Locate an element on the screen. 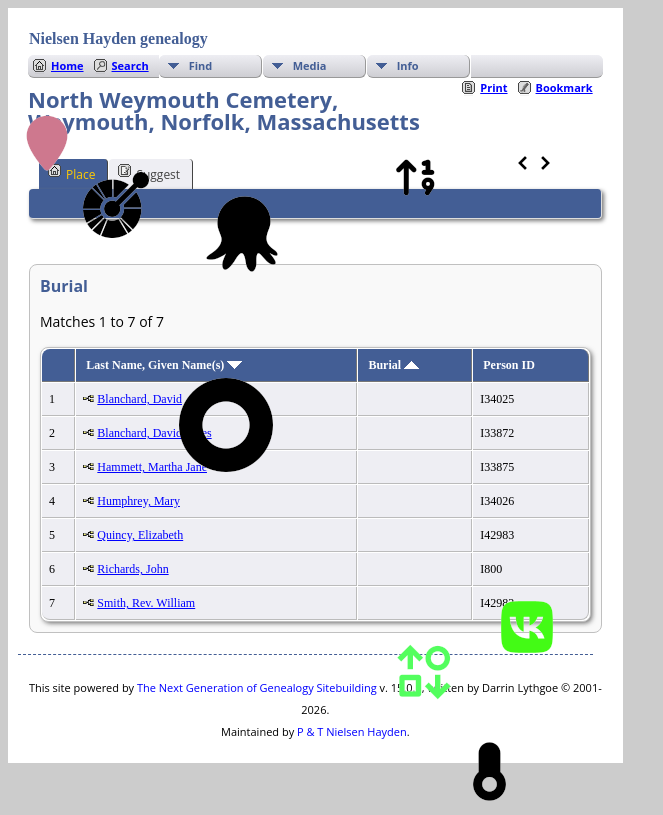 This screenshot has width=663, height=815. swap or exchange items is located at coordinates (424, 672).